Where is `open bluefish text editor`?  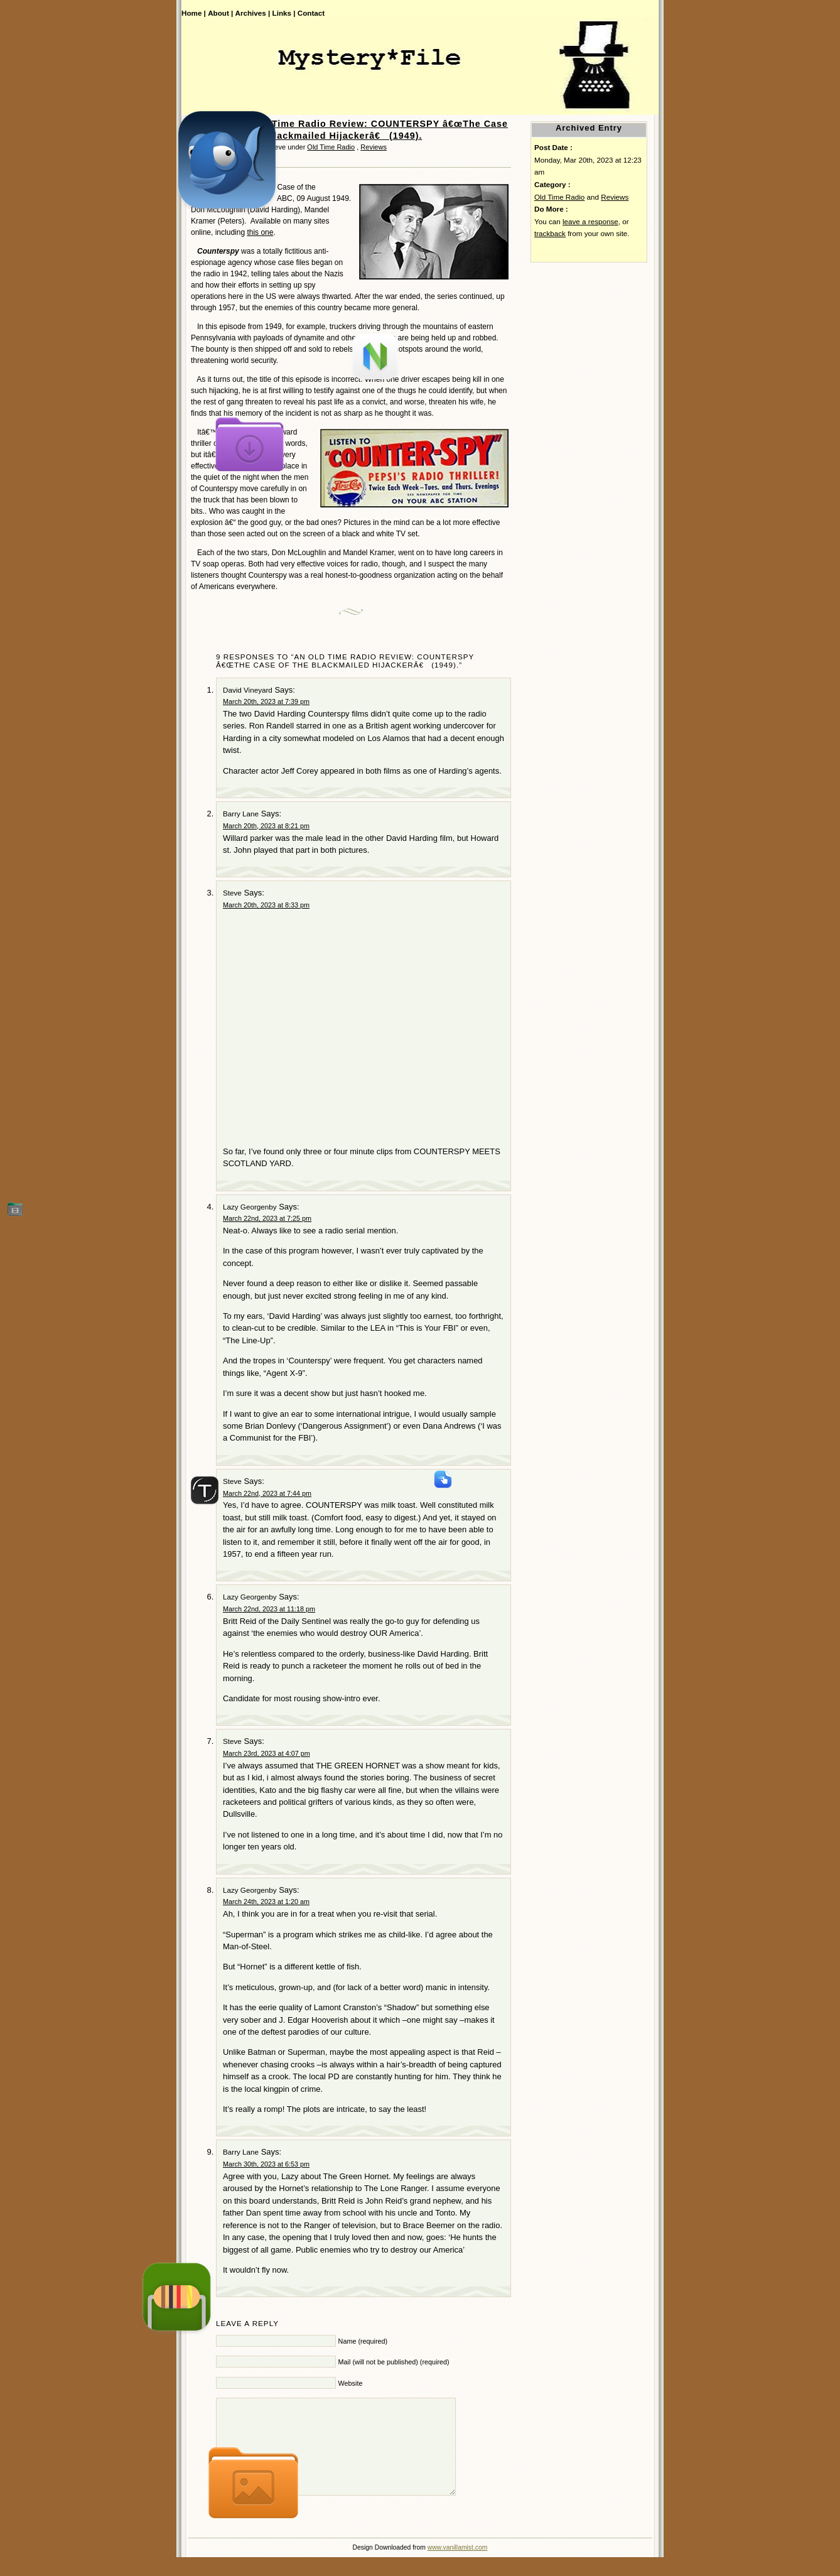 open bluefish text editor is located at coordinates (227, 160).